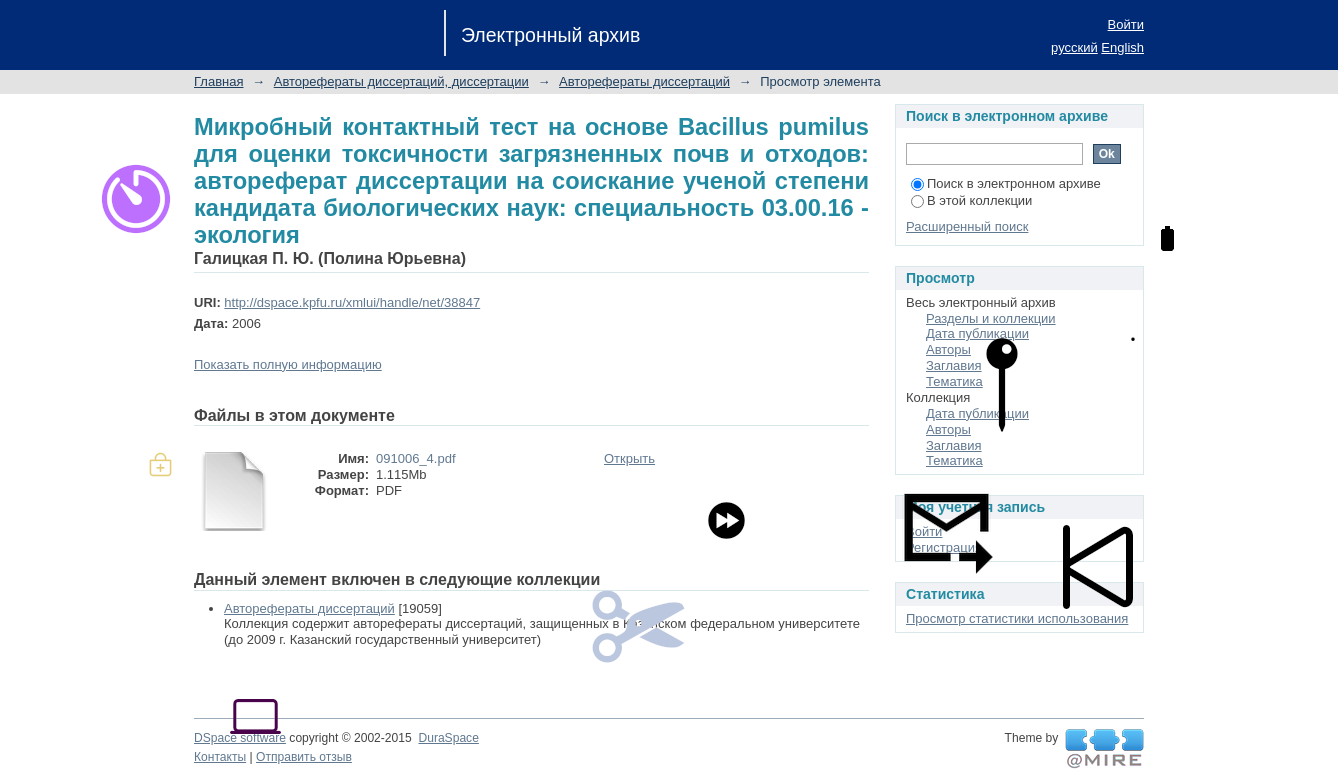  What do you see at coordinates (255, 716) in the screenshot?
I see `switch to desktop view` at bounding box center [255, 716].